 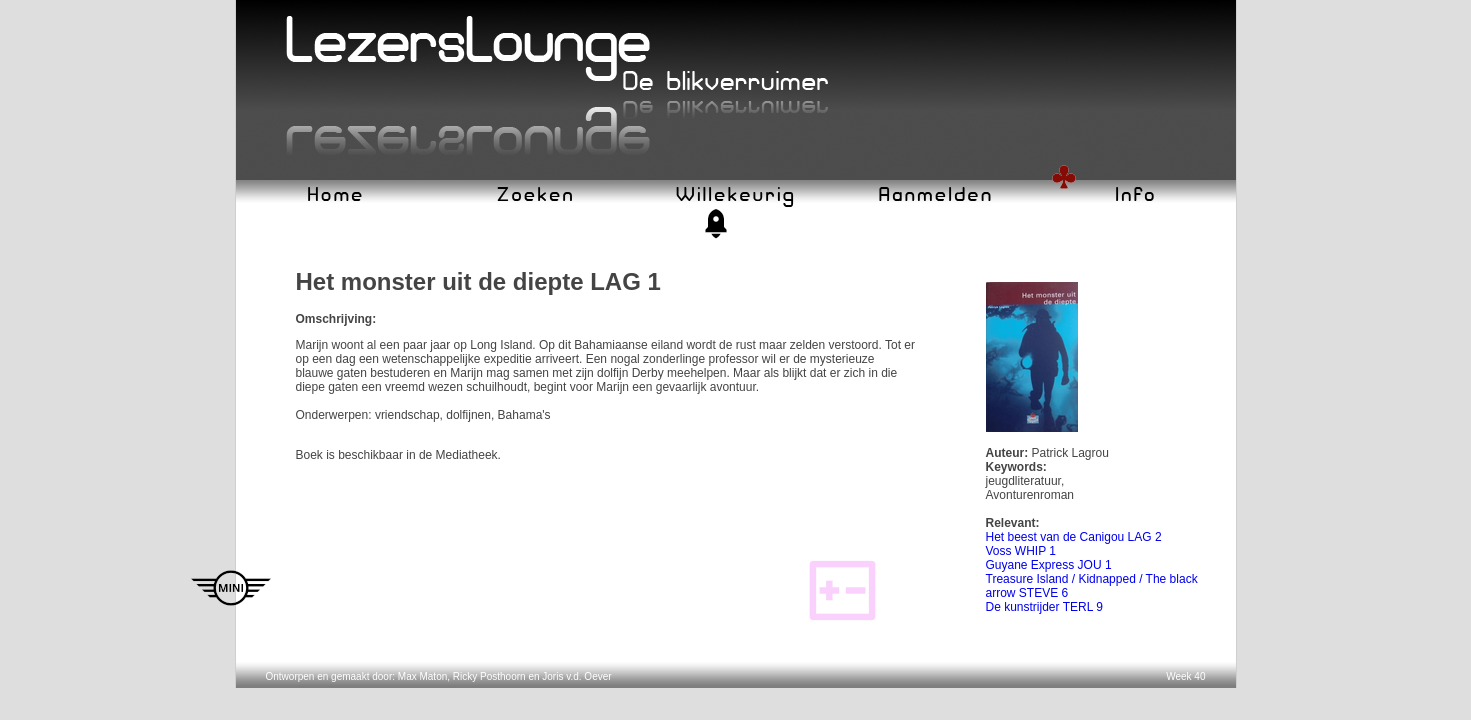 I want to click on adjust quantity or value up or down, so click(x=842, y=590).